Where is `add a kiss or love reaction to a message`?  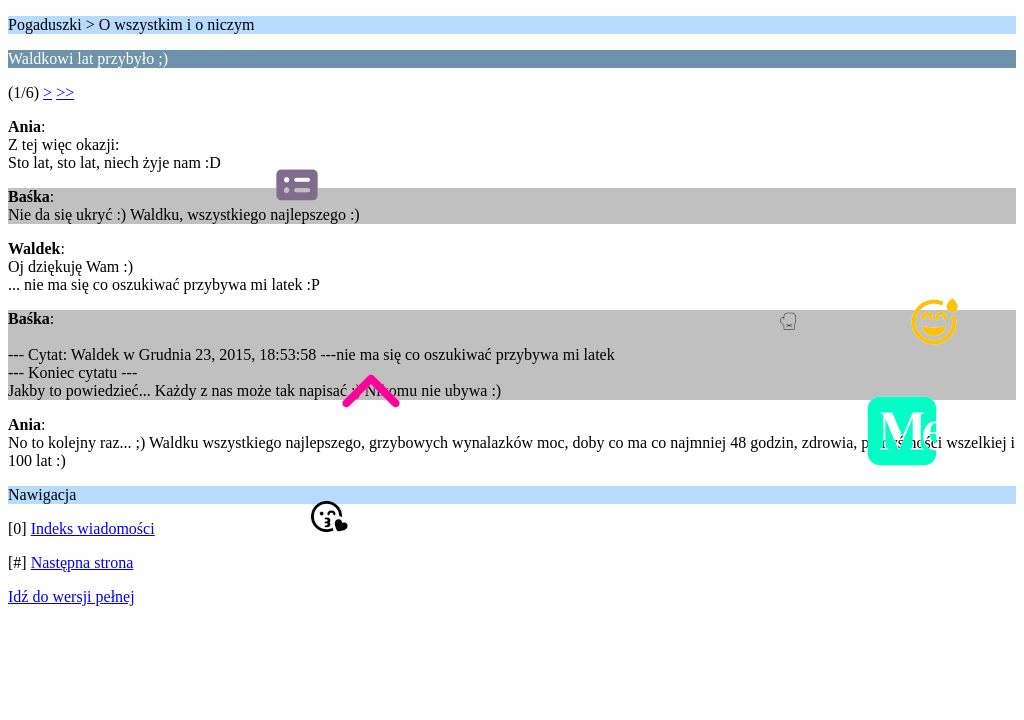 add a kiss or love reaction to a message is located at coordinates (328, 516).